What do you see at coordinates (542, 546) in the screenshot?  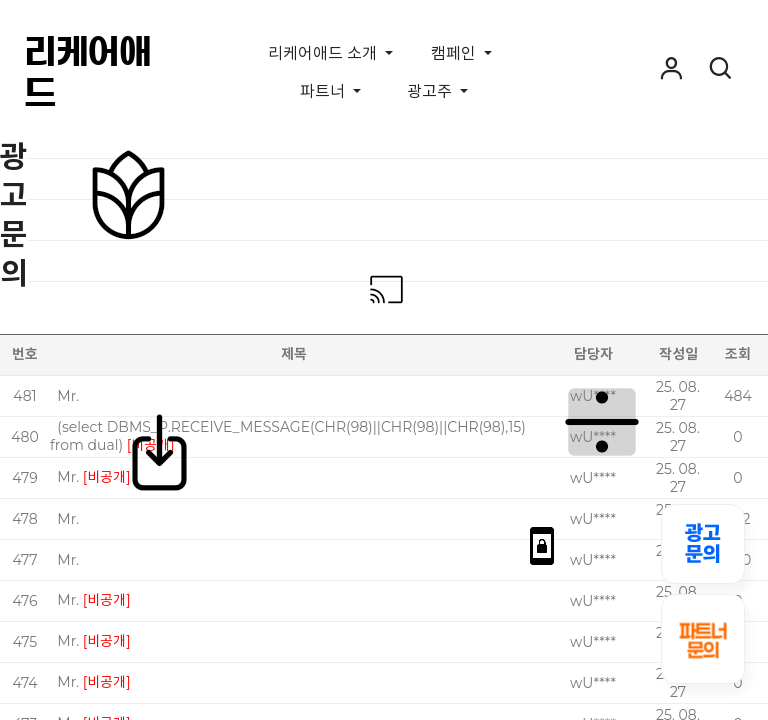 I see `lock screen in portrait orientation` at bounding box center [542, 546].